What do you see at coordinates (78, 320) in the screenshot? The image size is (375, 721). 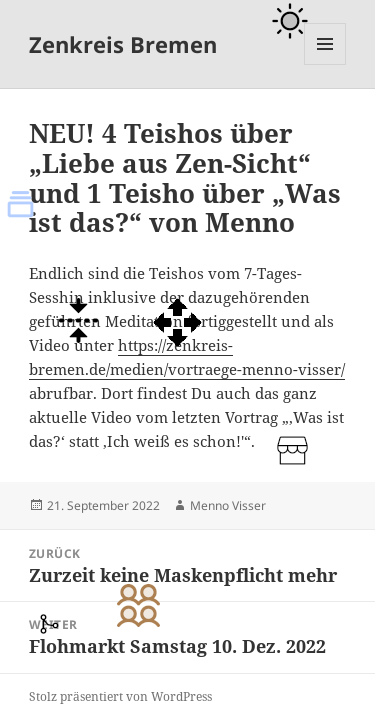 I see `collapse or hide content section` at bounding box center [78, 320].